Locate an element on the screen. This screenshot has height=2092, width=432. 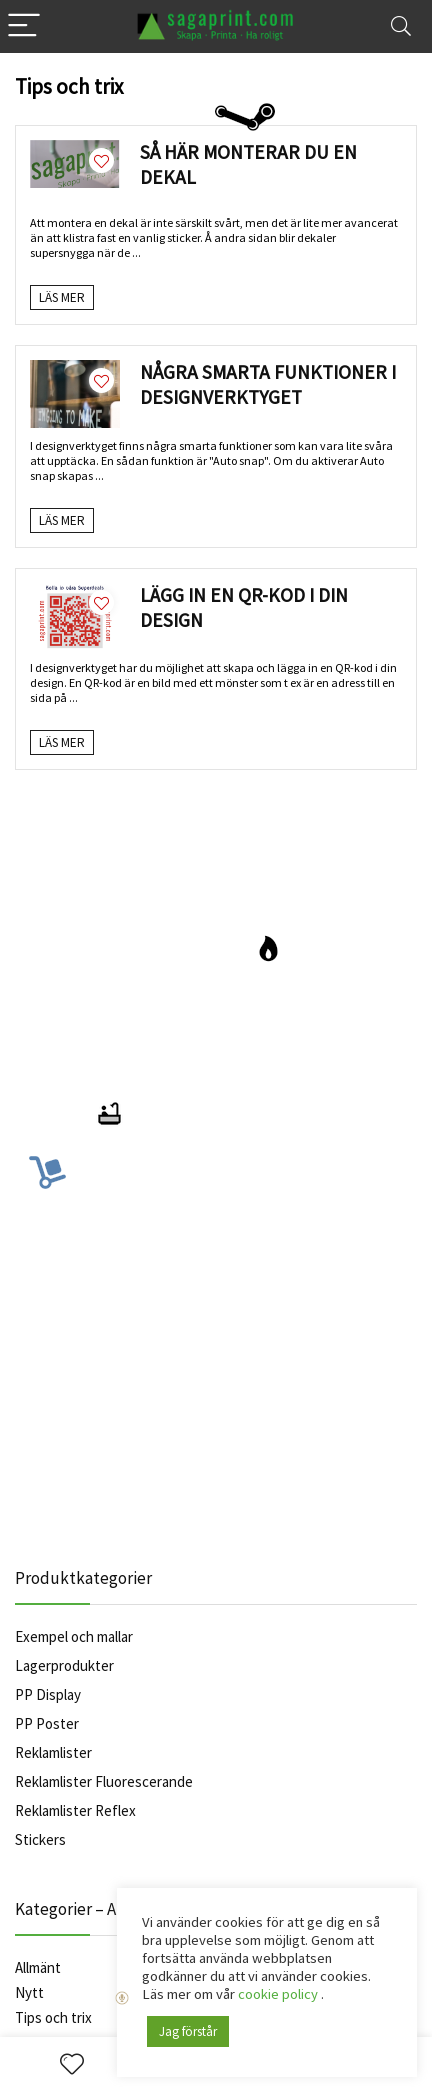
open Steam gaming platform is located at coordinates (245, 117).